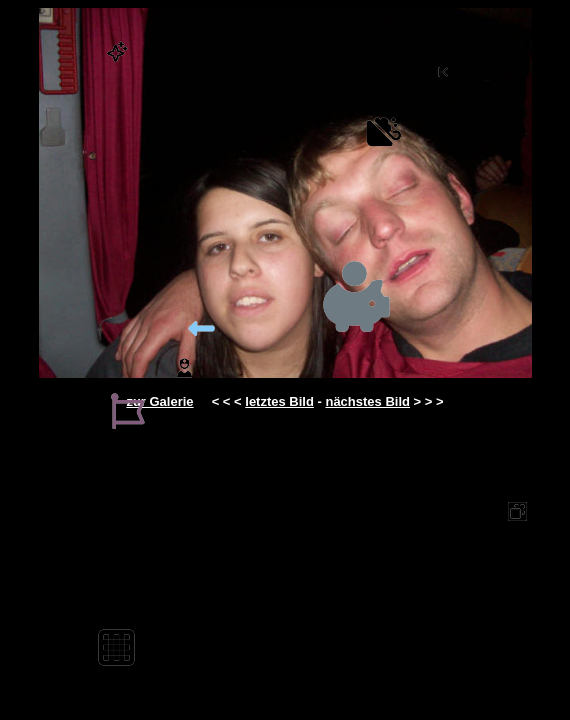  What do you see at coordinates (384, 131) in the screenshot?
I see `indicates avalanche warning or hazard` at bounding box center [384, 131].